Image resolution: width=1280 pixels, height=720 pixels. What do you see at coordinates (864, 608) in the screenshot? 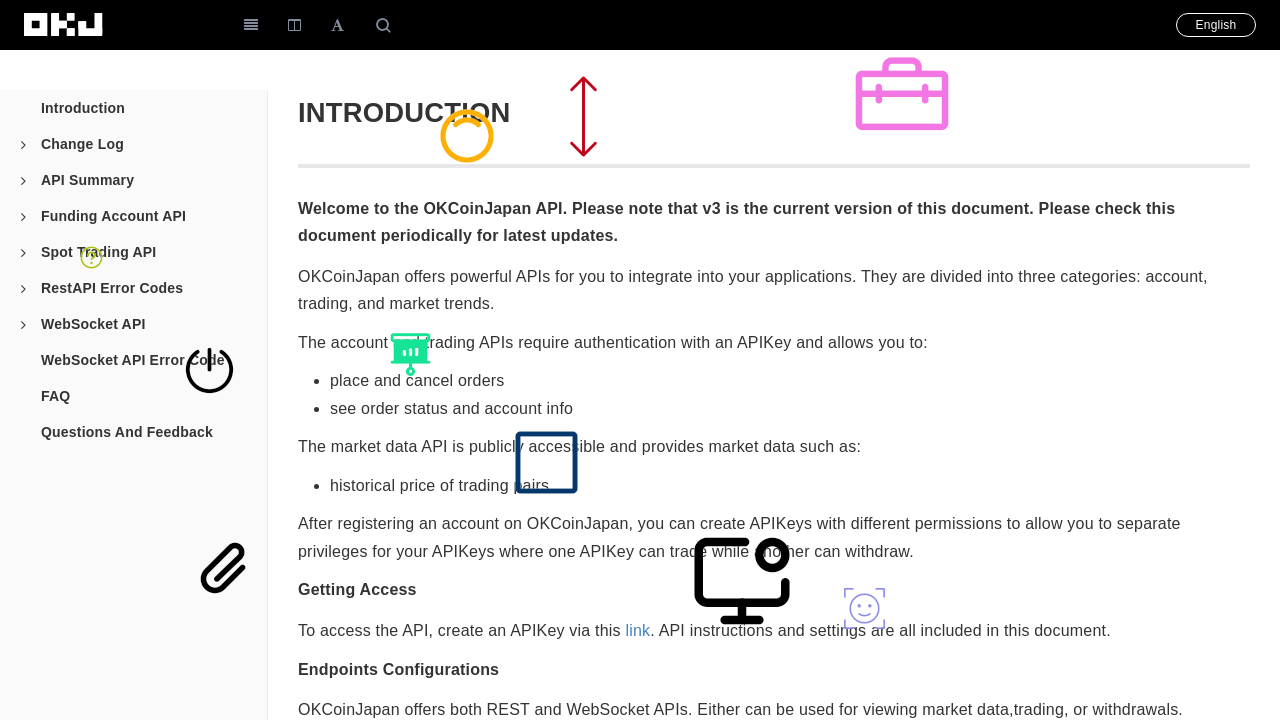
I see `scan face to unlock or authenticate` at bounding box center [864, 608].